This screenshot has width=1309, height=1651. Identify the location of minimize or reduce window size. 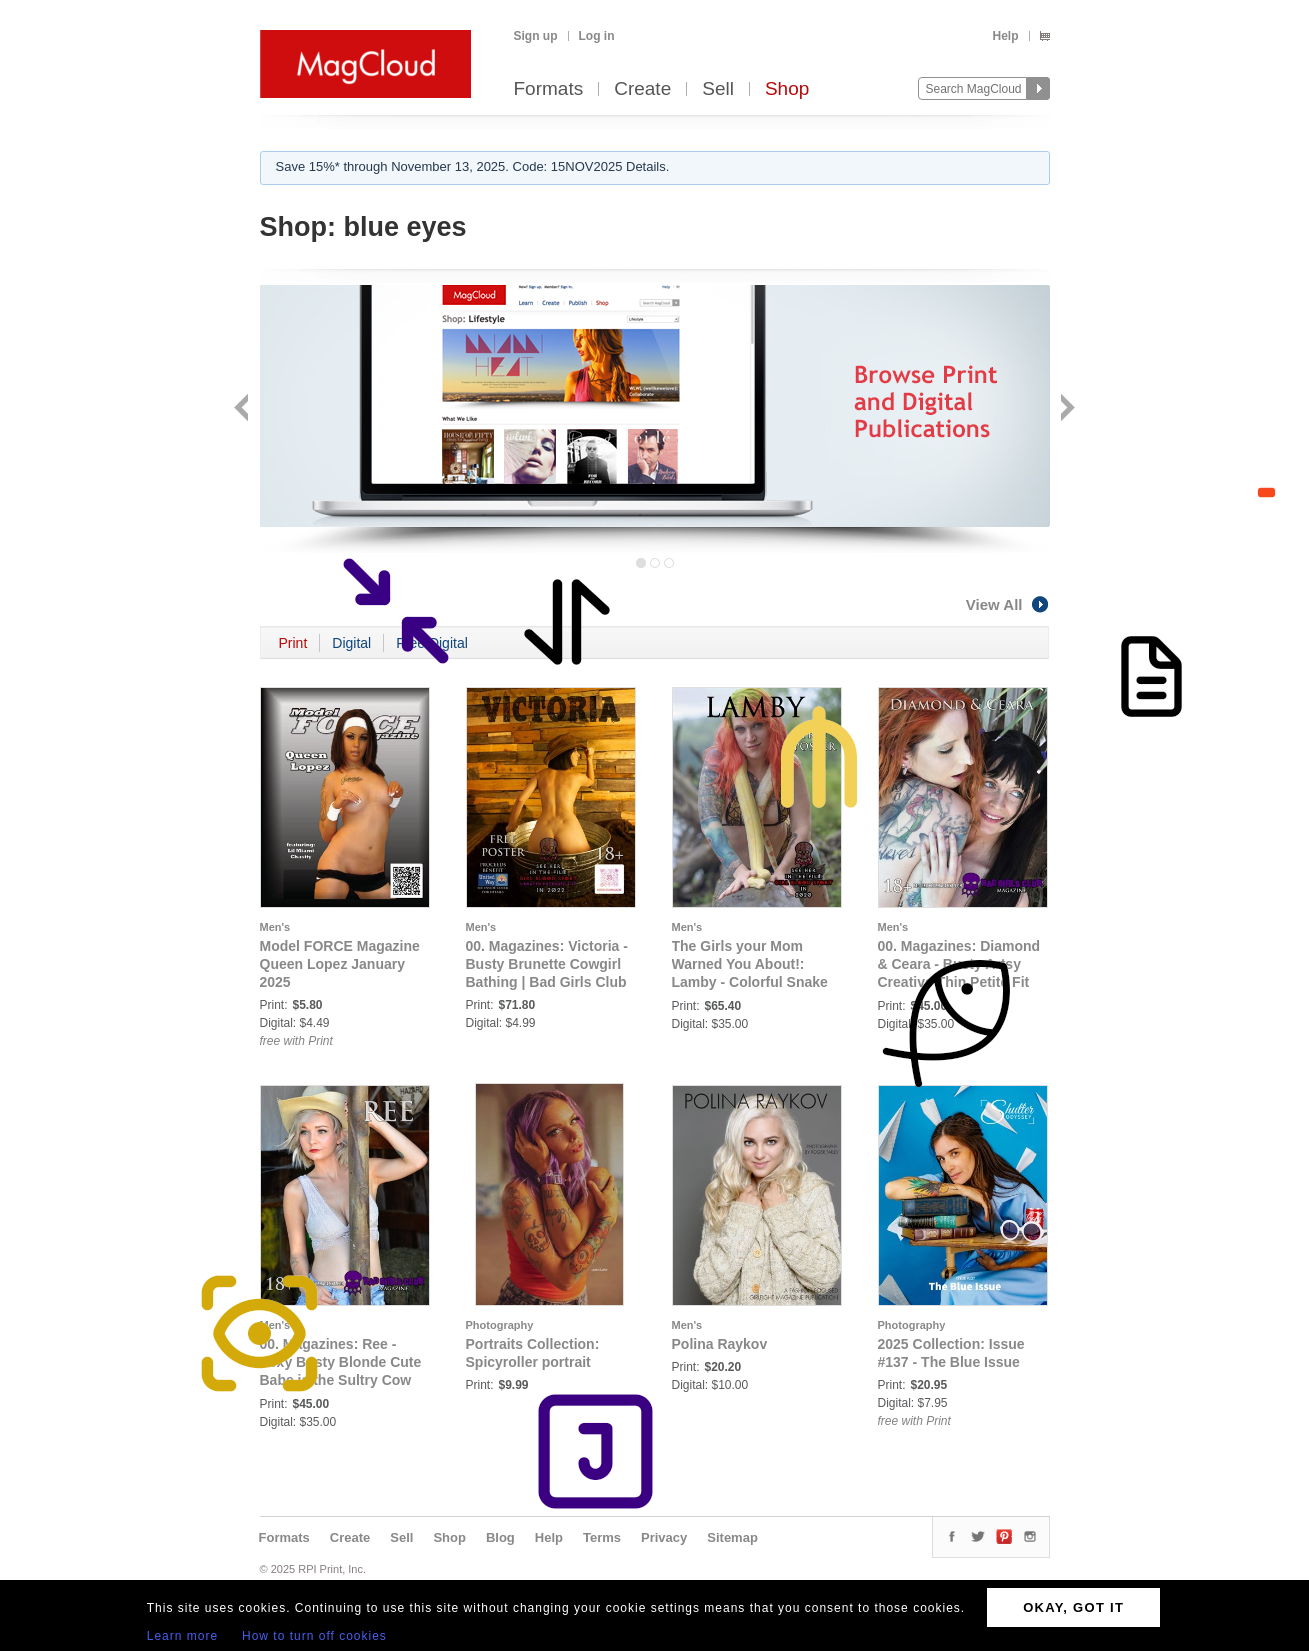
(396, 611).